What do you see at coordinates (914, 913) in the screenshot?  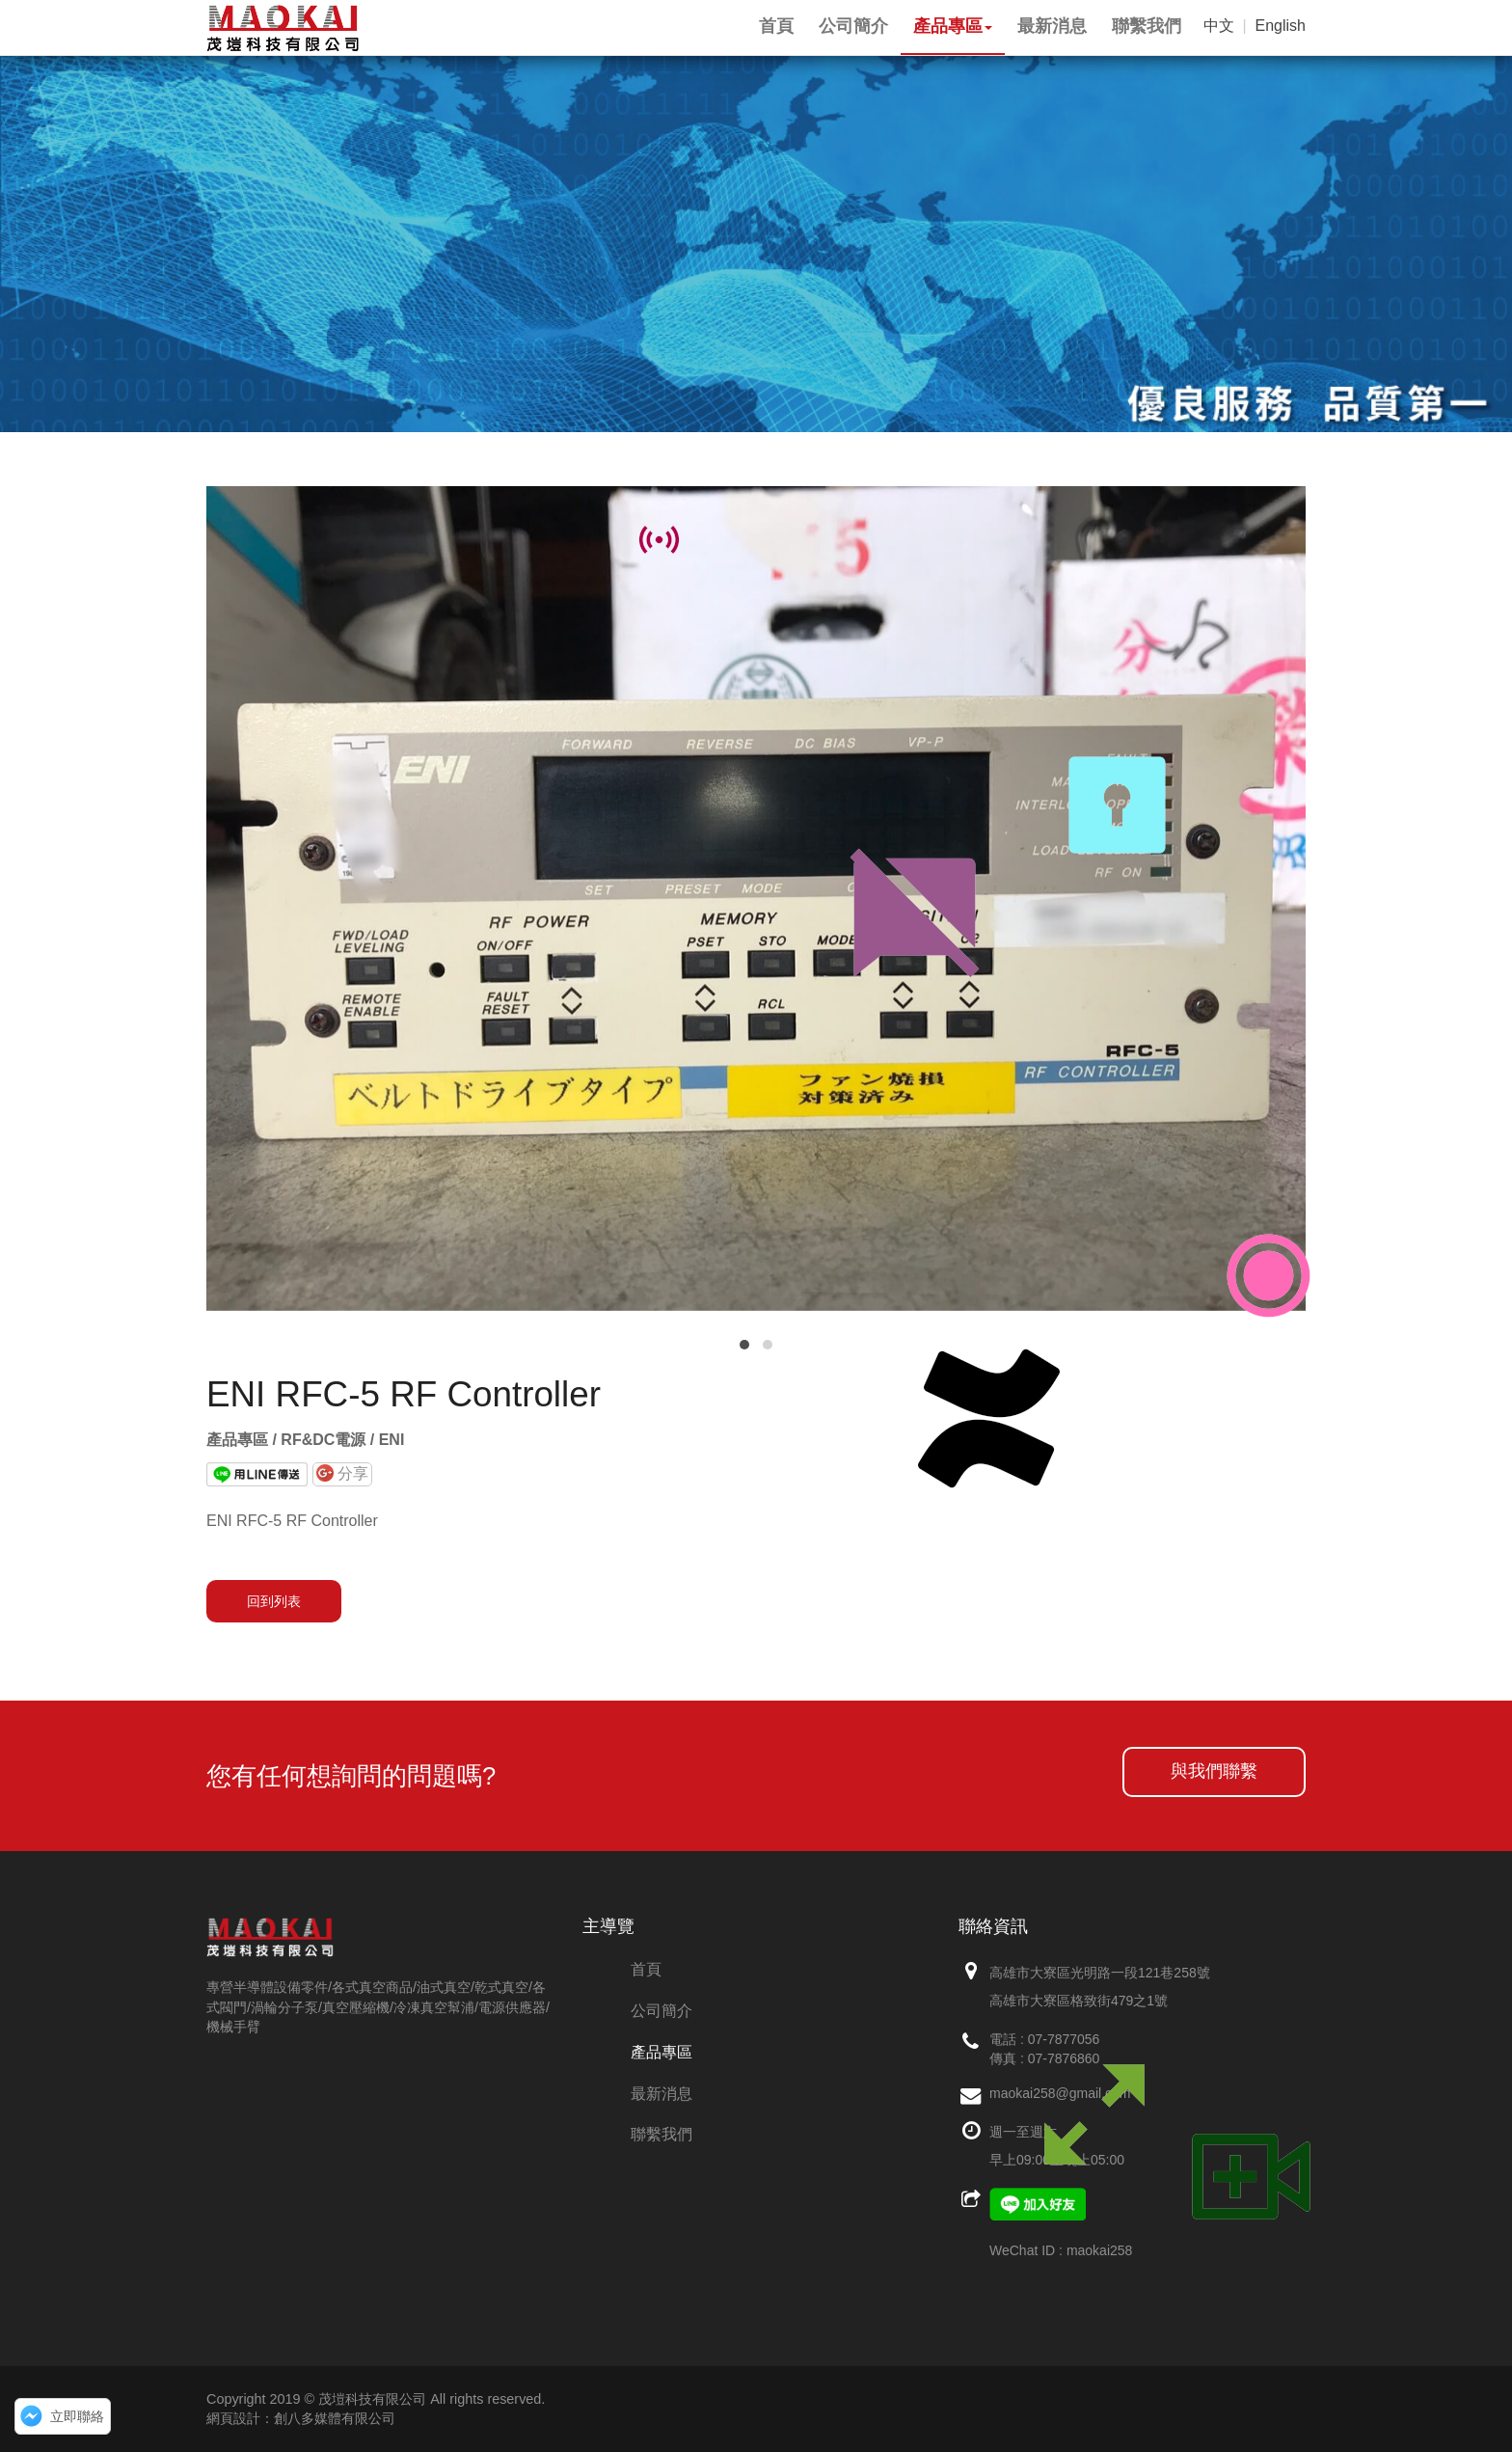 I see `mute or disable chat notifications` at bounding box center [914, 913].